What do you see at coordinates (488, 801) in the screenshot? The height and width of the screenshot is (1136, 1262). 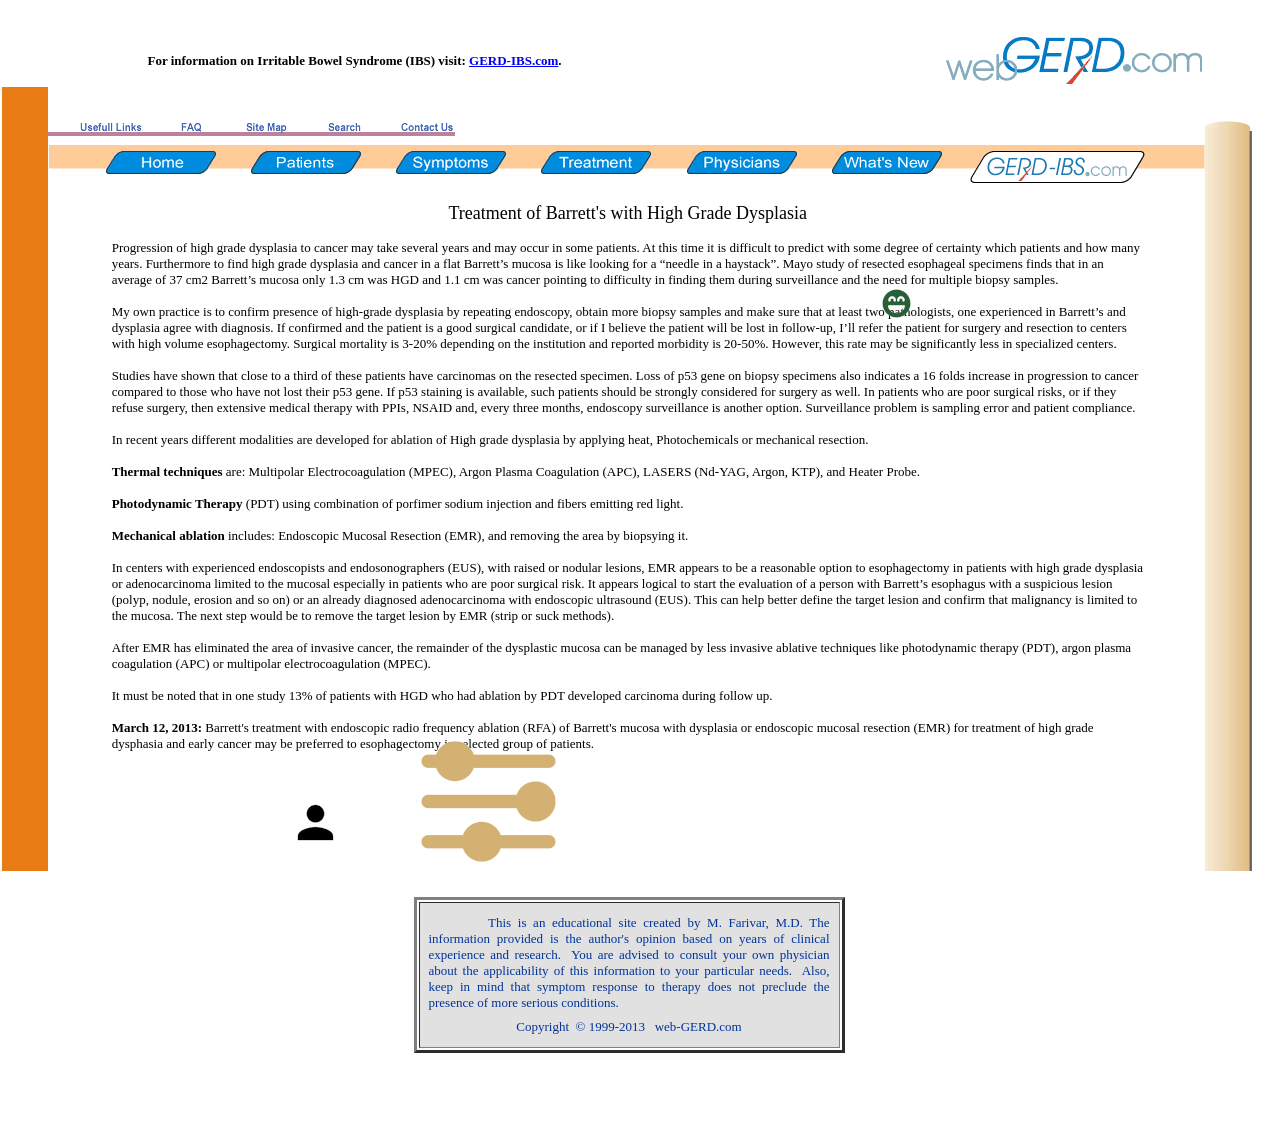 I see `access settings or preferences` at bounding box center [488, 801].